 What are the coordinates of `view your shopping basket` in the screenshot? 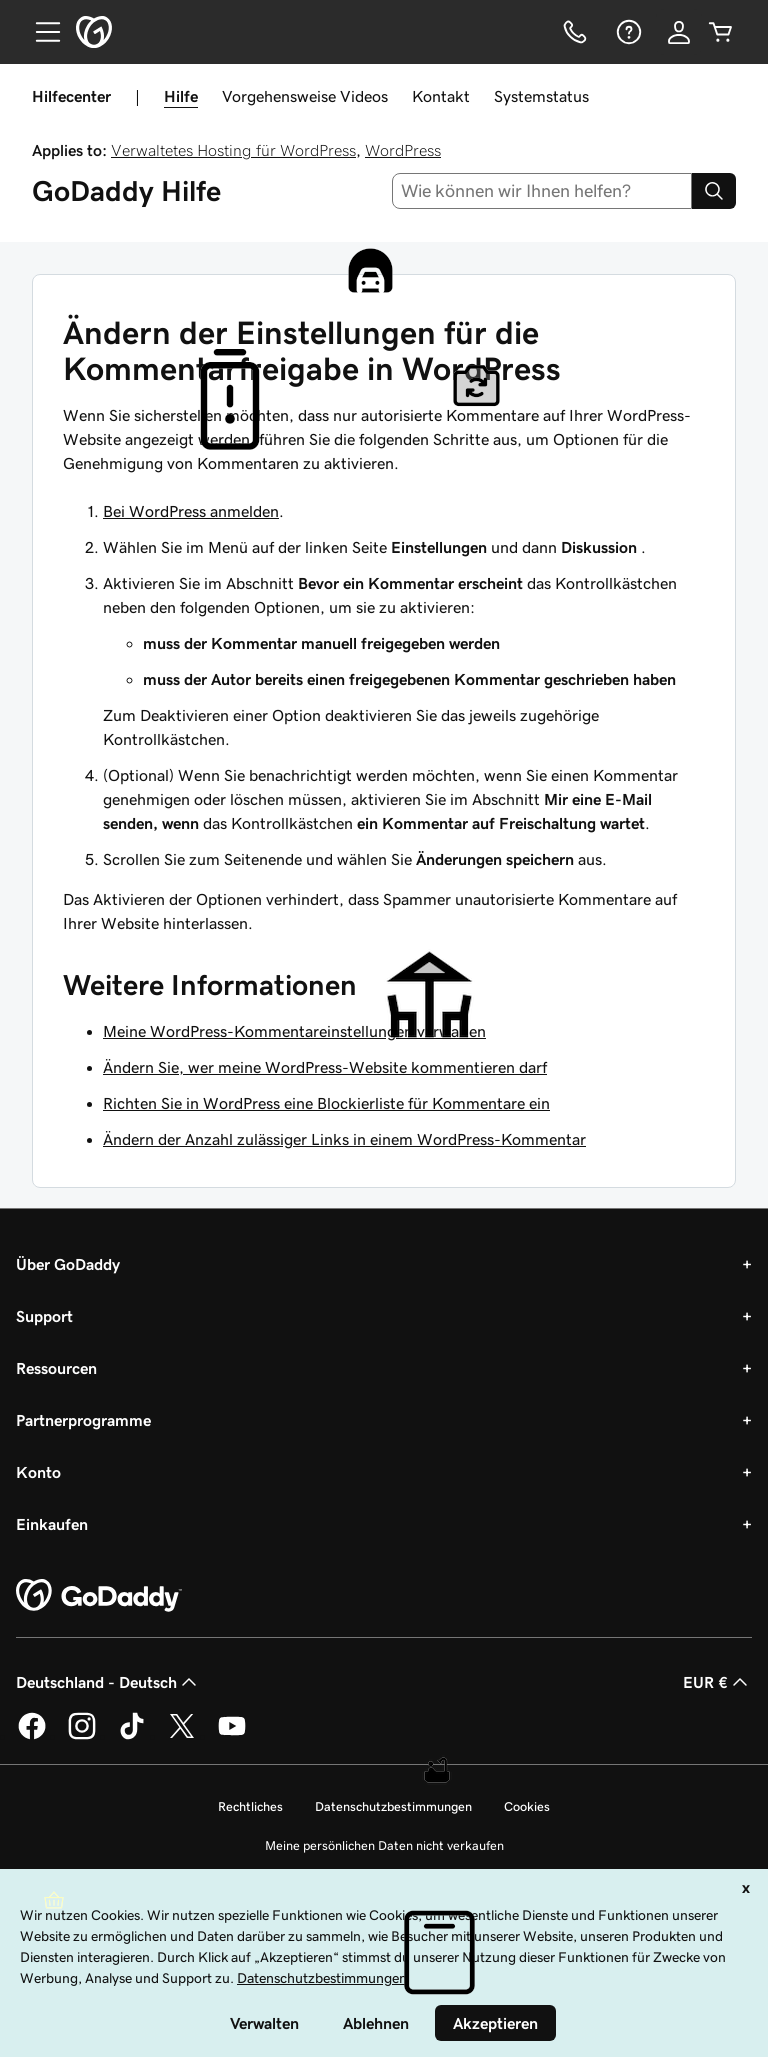 It's located at (54, 1901).